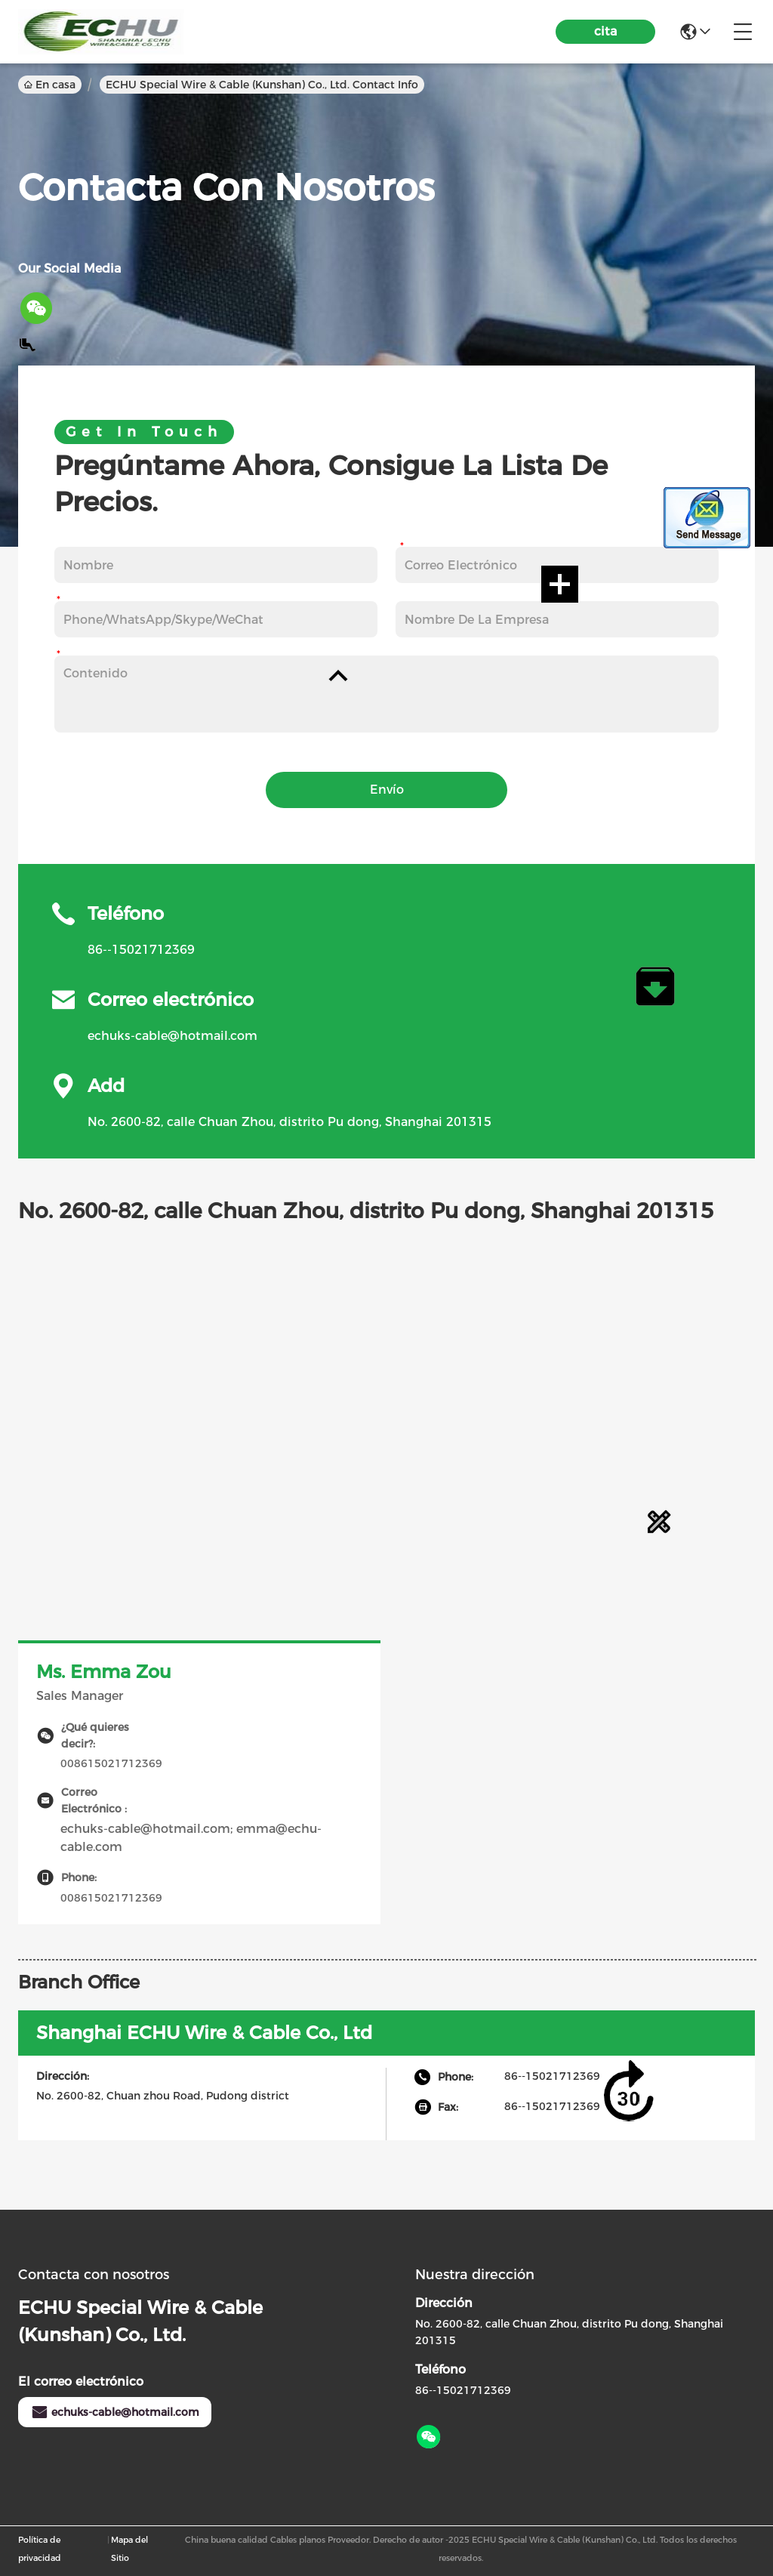 The image size is (773, 2576). I want to click on skip forward 30 seconds, so click(629, 2093).